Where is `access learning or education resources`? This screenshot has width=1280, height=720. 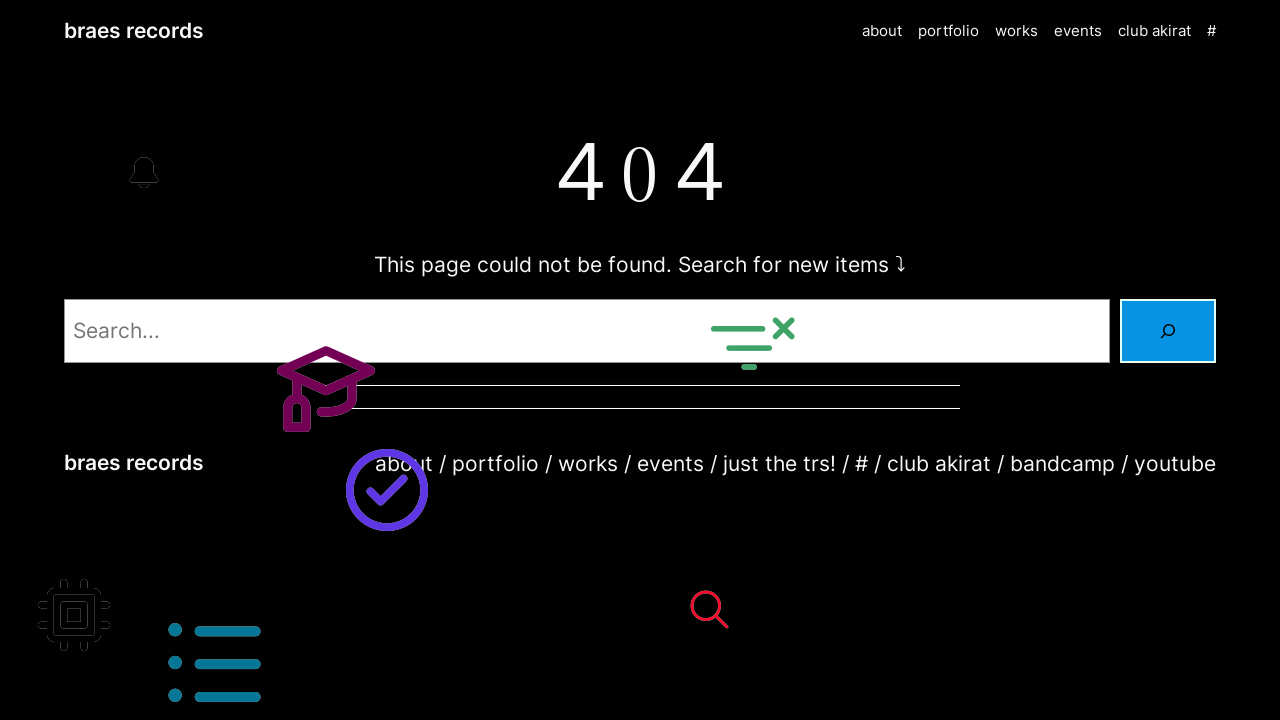
access learning or education resources is located at coordinates (326, 389).